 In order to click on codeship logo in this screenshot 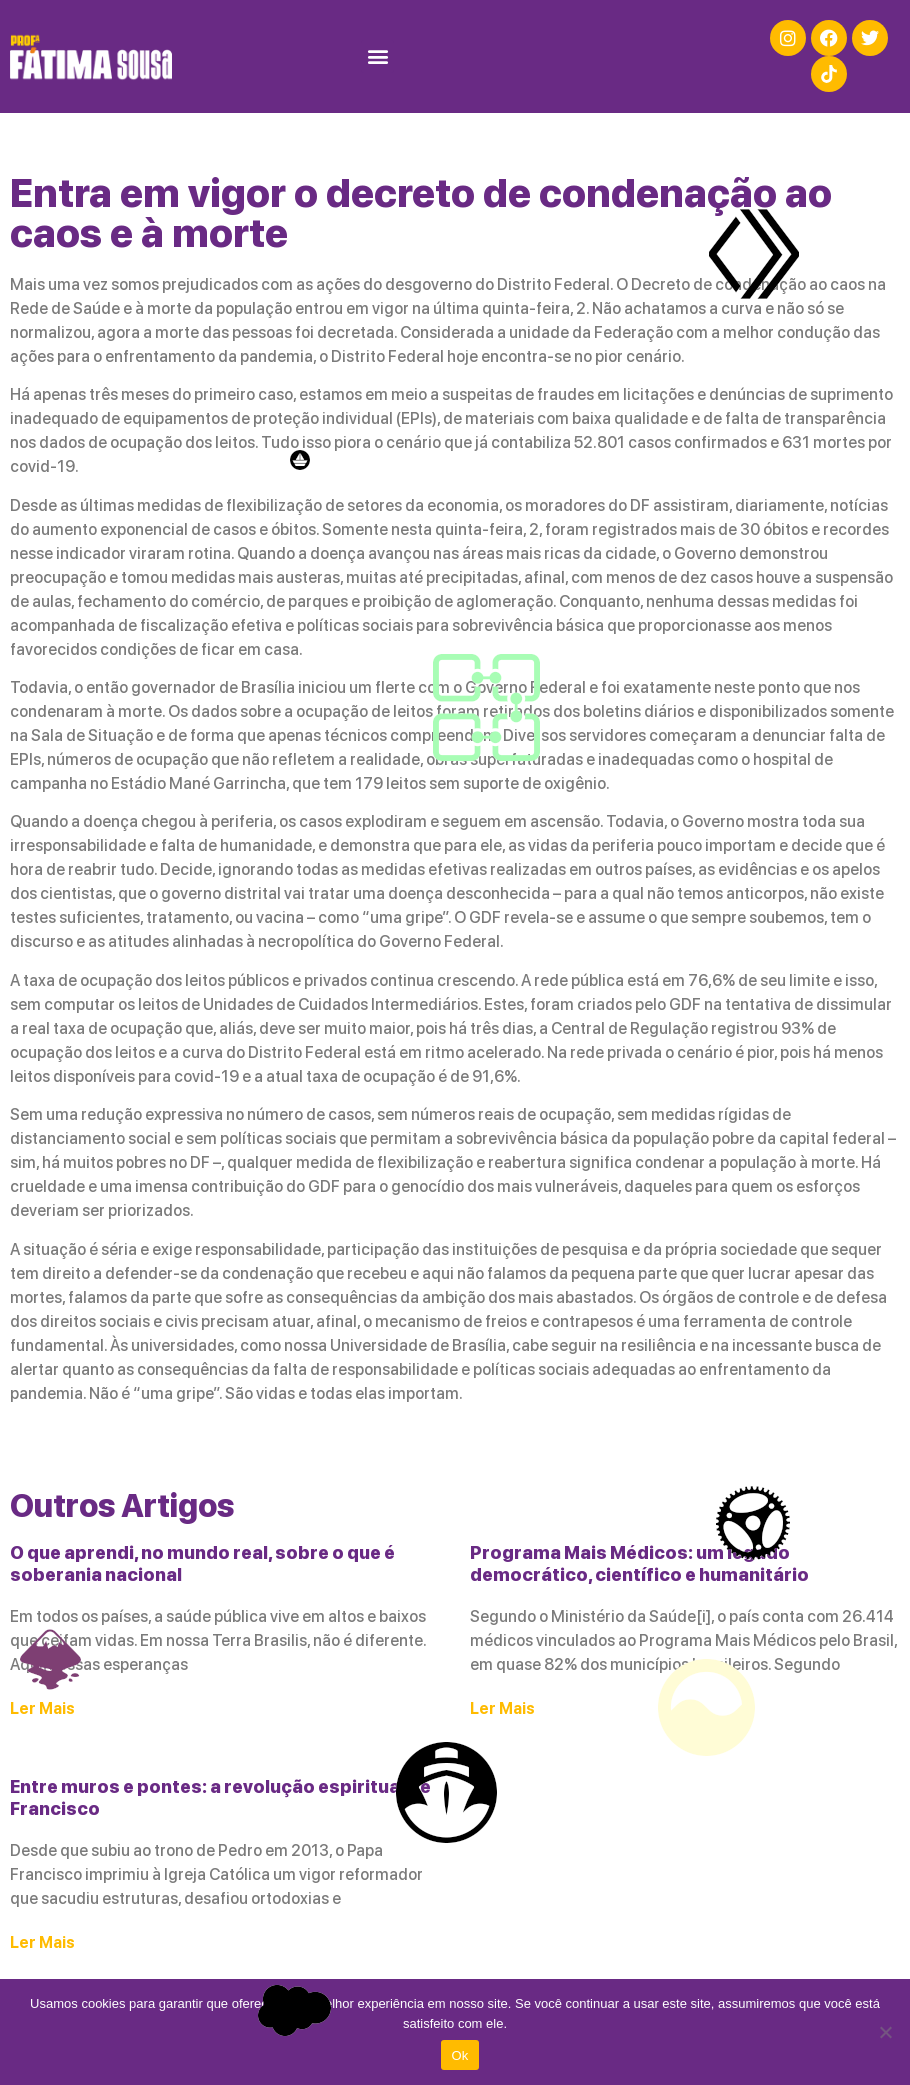, I will do `click(446, 1792)`.